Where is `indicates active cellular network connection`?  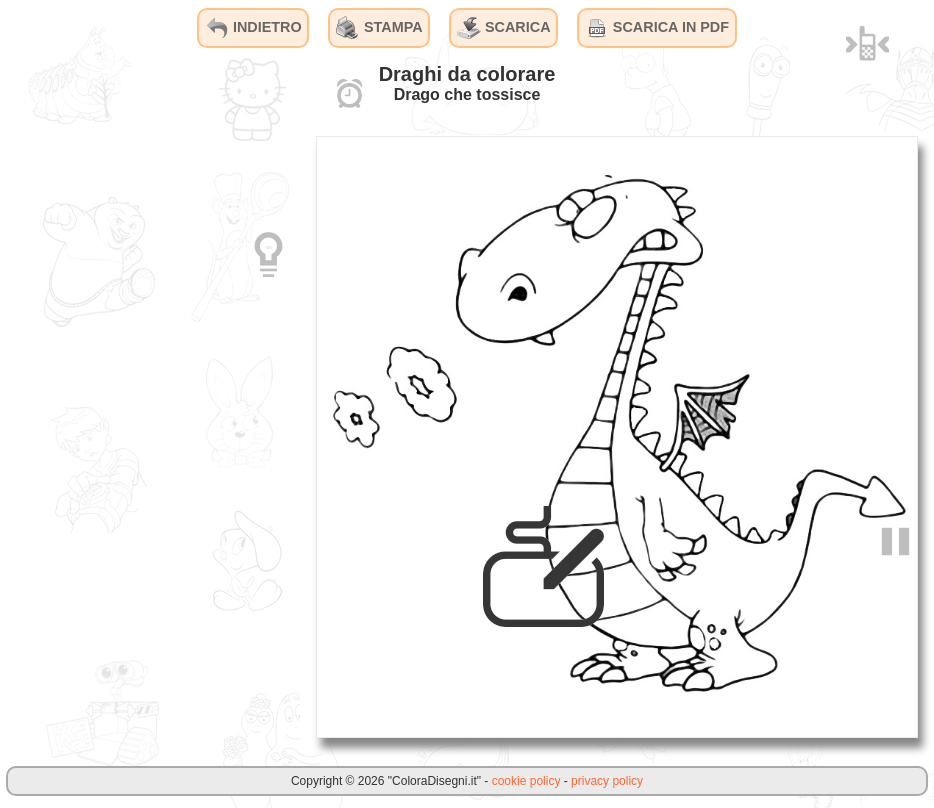 indicates active cellular network connection is located at coordinates (867, 44).